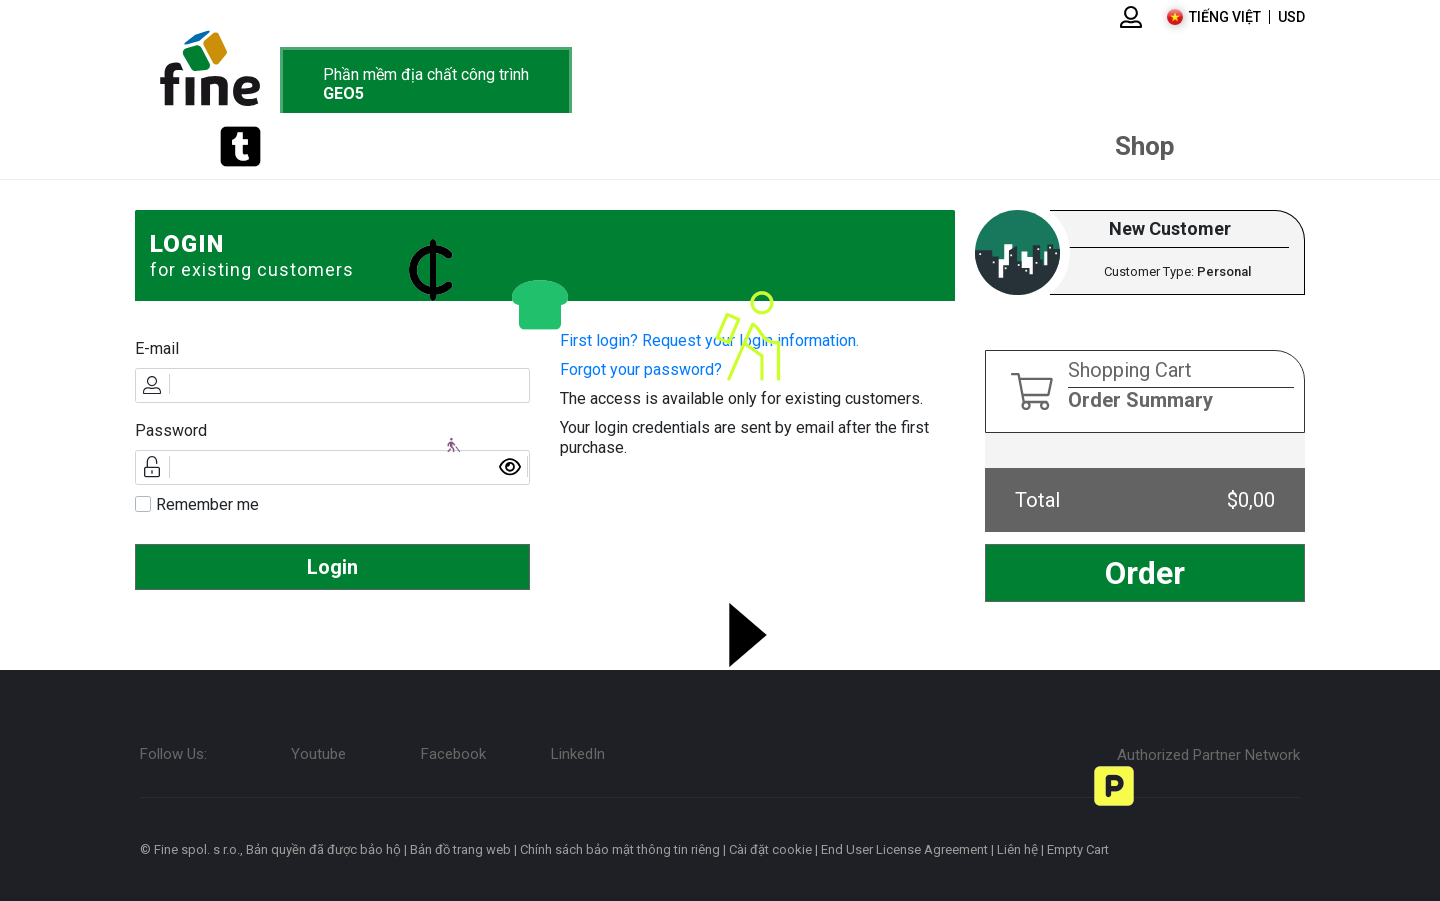 Image resolution: width=1440 pixels, height=901 pixels. What do you see at coordinates (752, 336) in the screenshot?
I see `access hiking trails or outdoor activities` at bounding box center [752, 336].